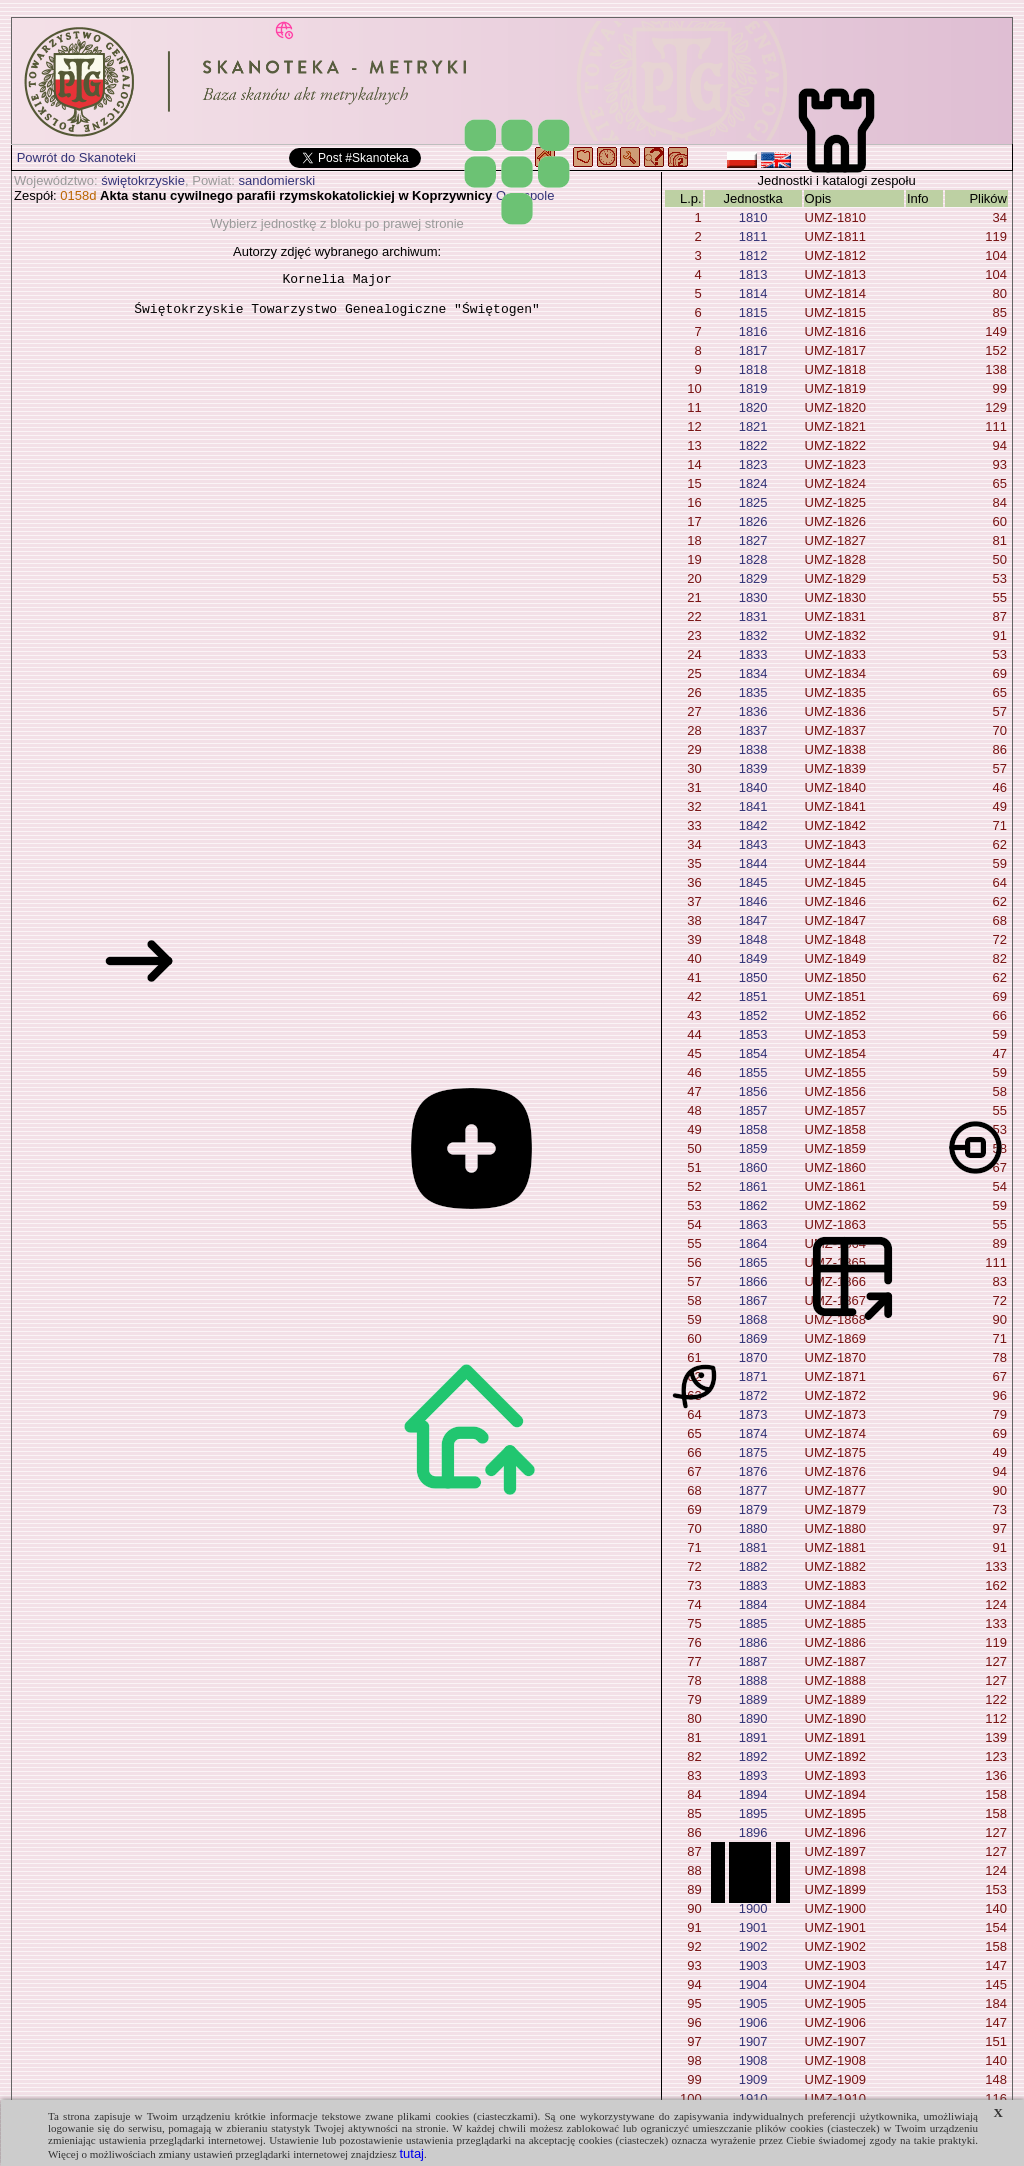 The image size is (1024, 2166). Describe the element at coordinates (975, 1147) in the screenshot. I see `open the Uber app` at that location.